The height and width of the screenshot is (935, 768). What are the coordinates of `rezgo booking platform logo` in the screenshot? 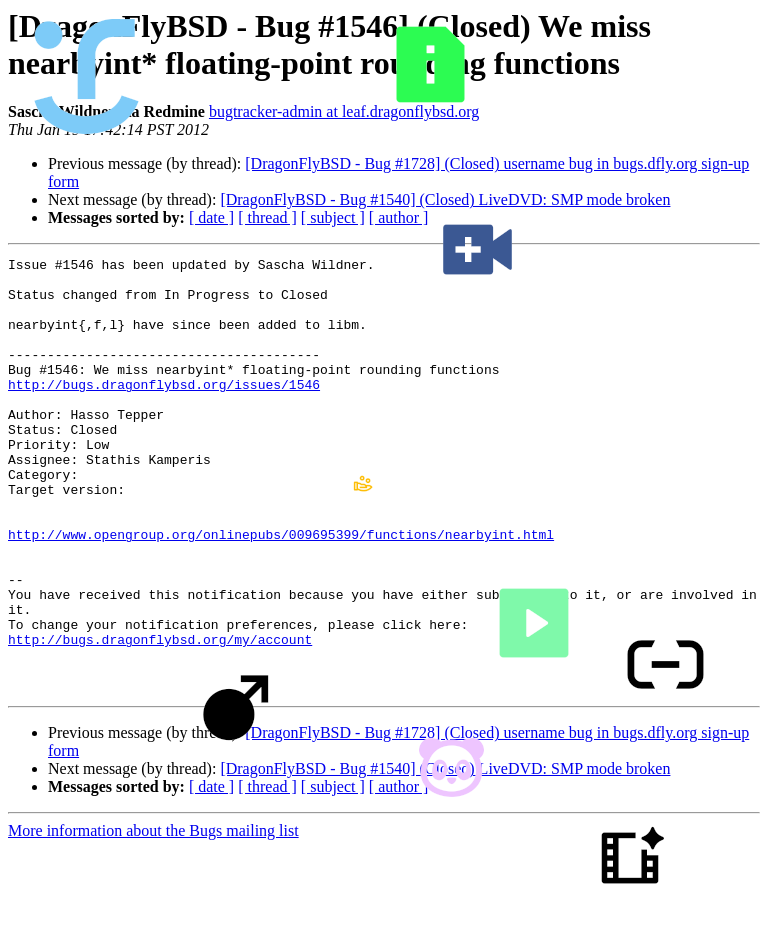 It's located at (86, 76).